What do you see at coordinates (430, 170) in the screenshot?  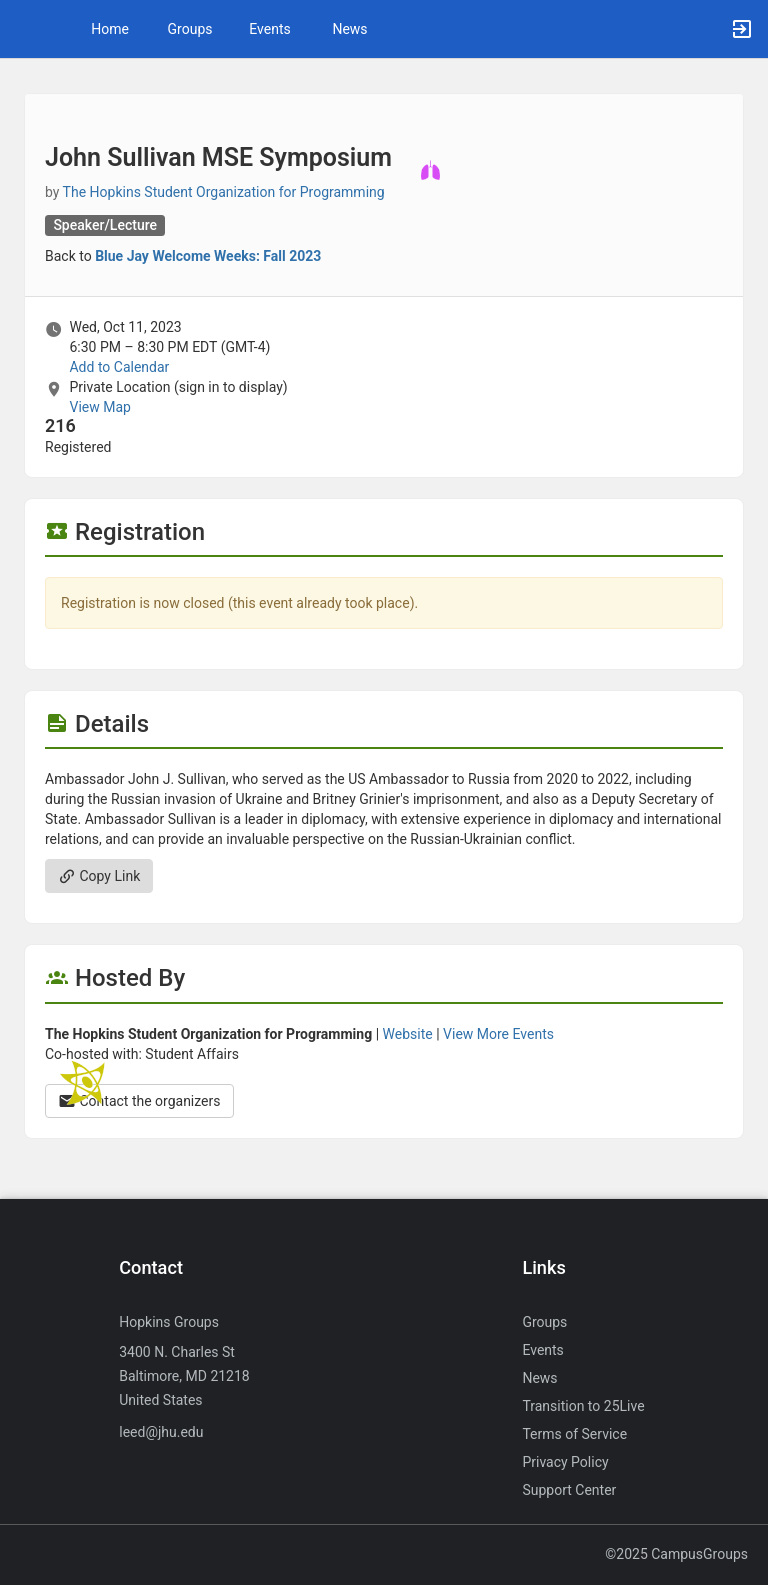 I see `access respiratory health information` at bounding box center [430, 170].